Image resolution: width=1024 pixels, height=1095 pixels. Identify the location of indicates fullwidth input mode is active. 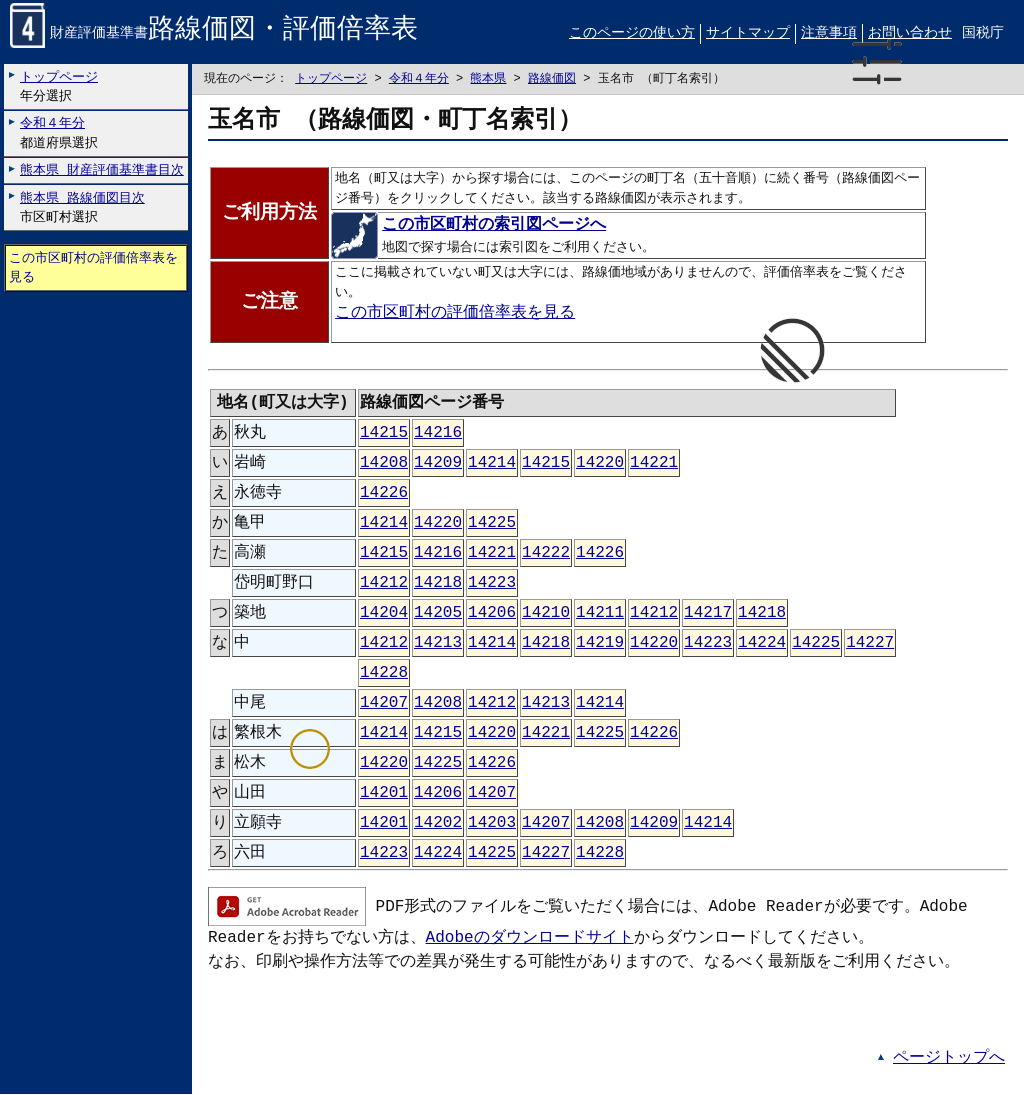
(310, 749).